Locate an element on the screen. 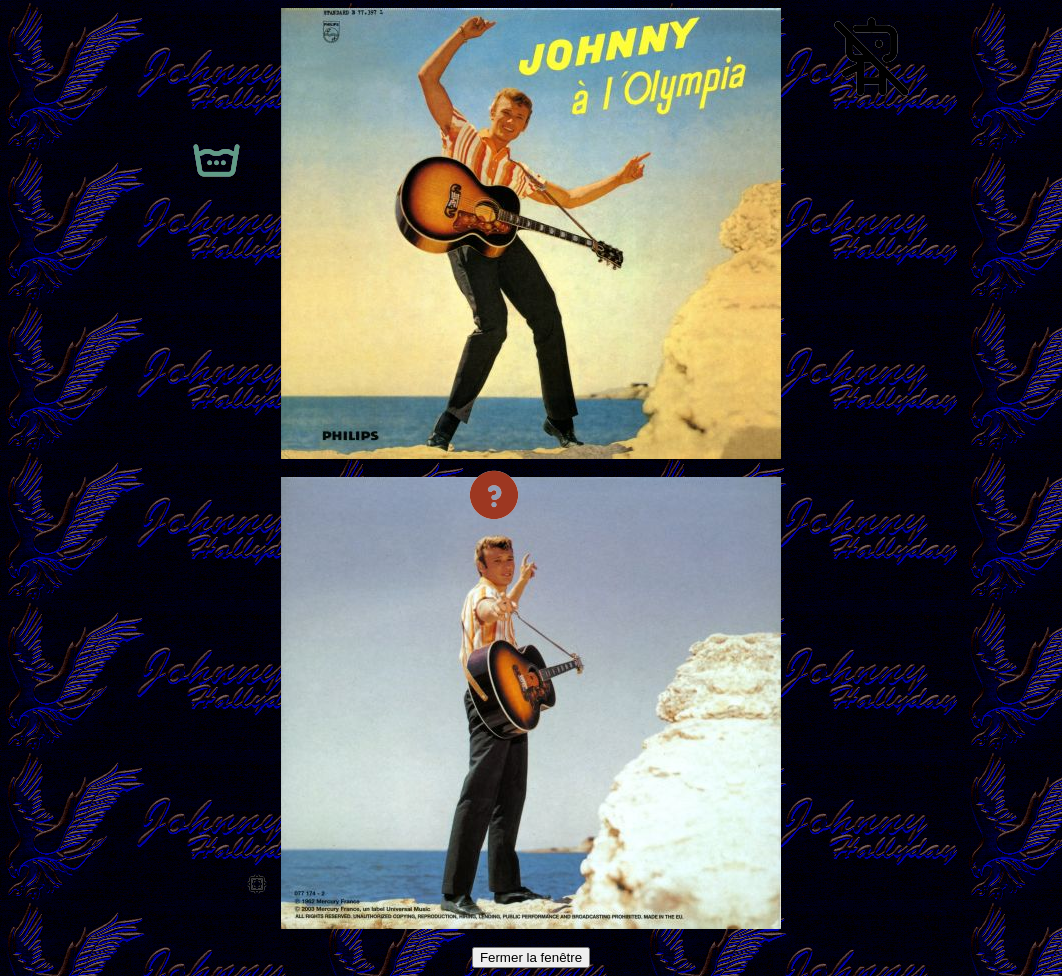  wash at medium temperature setting is located at coordinates (216, 160).